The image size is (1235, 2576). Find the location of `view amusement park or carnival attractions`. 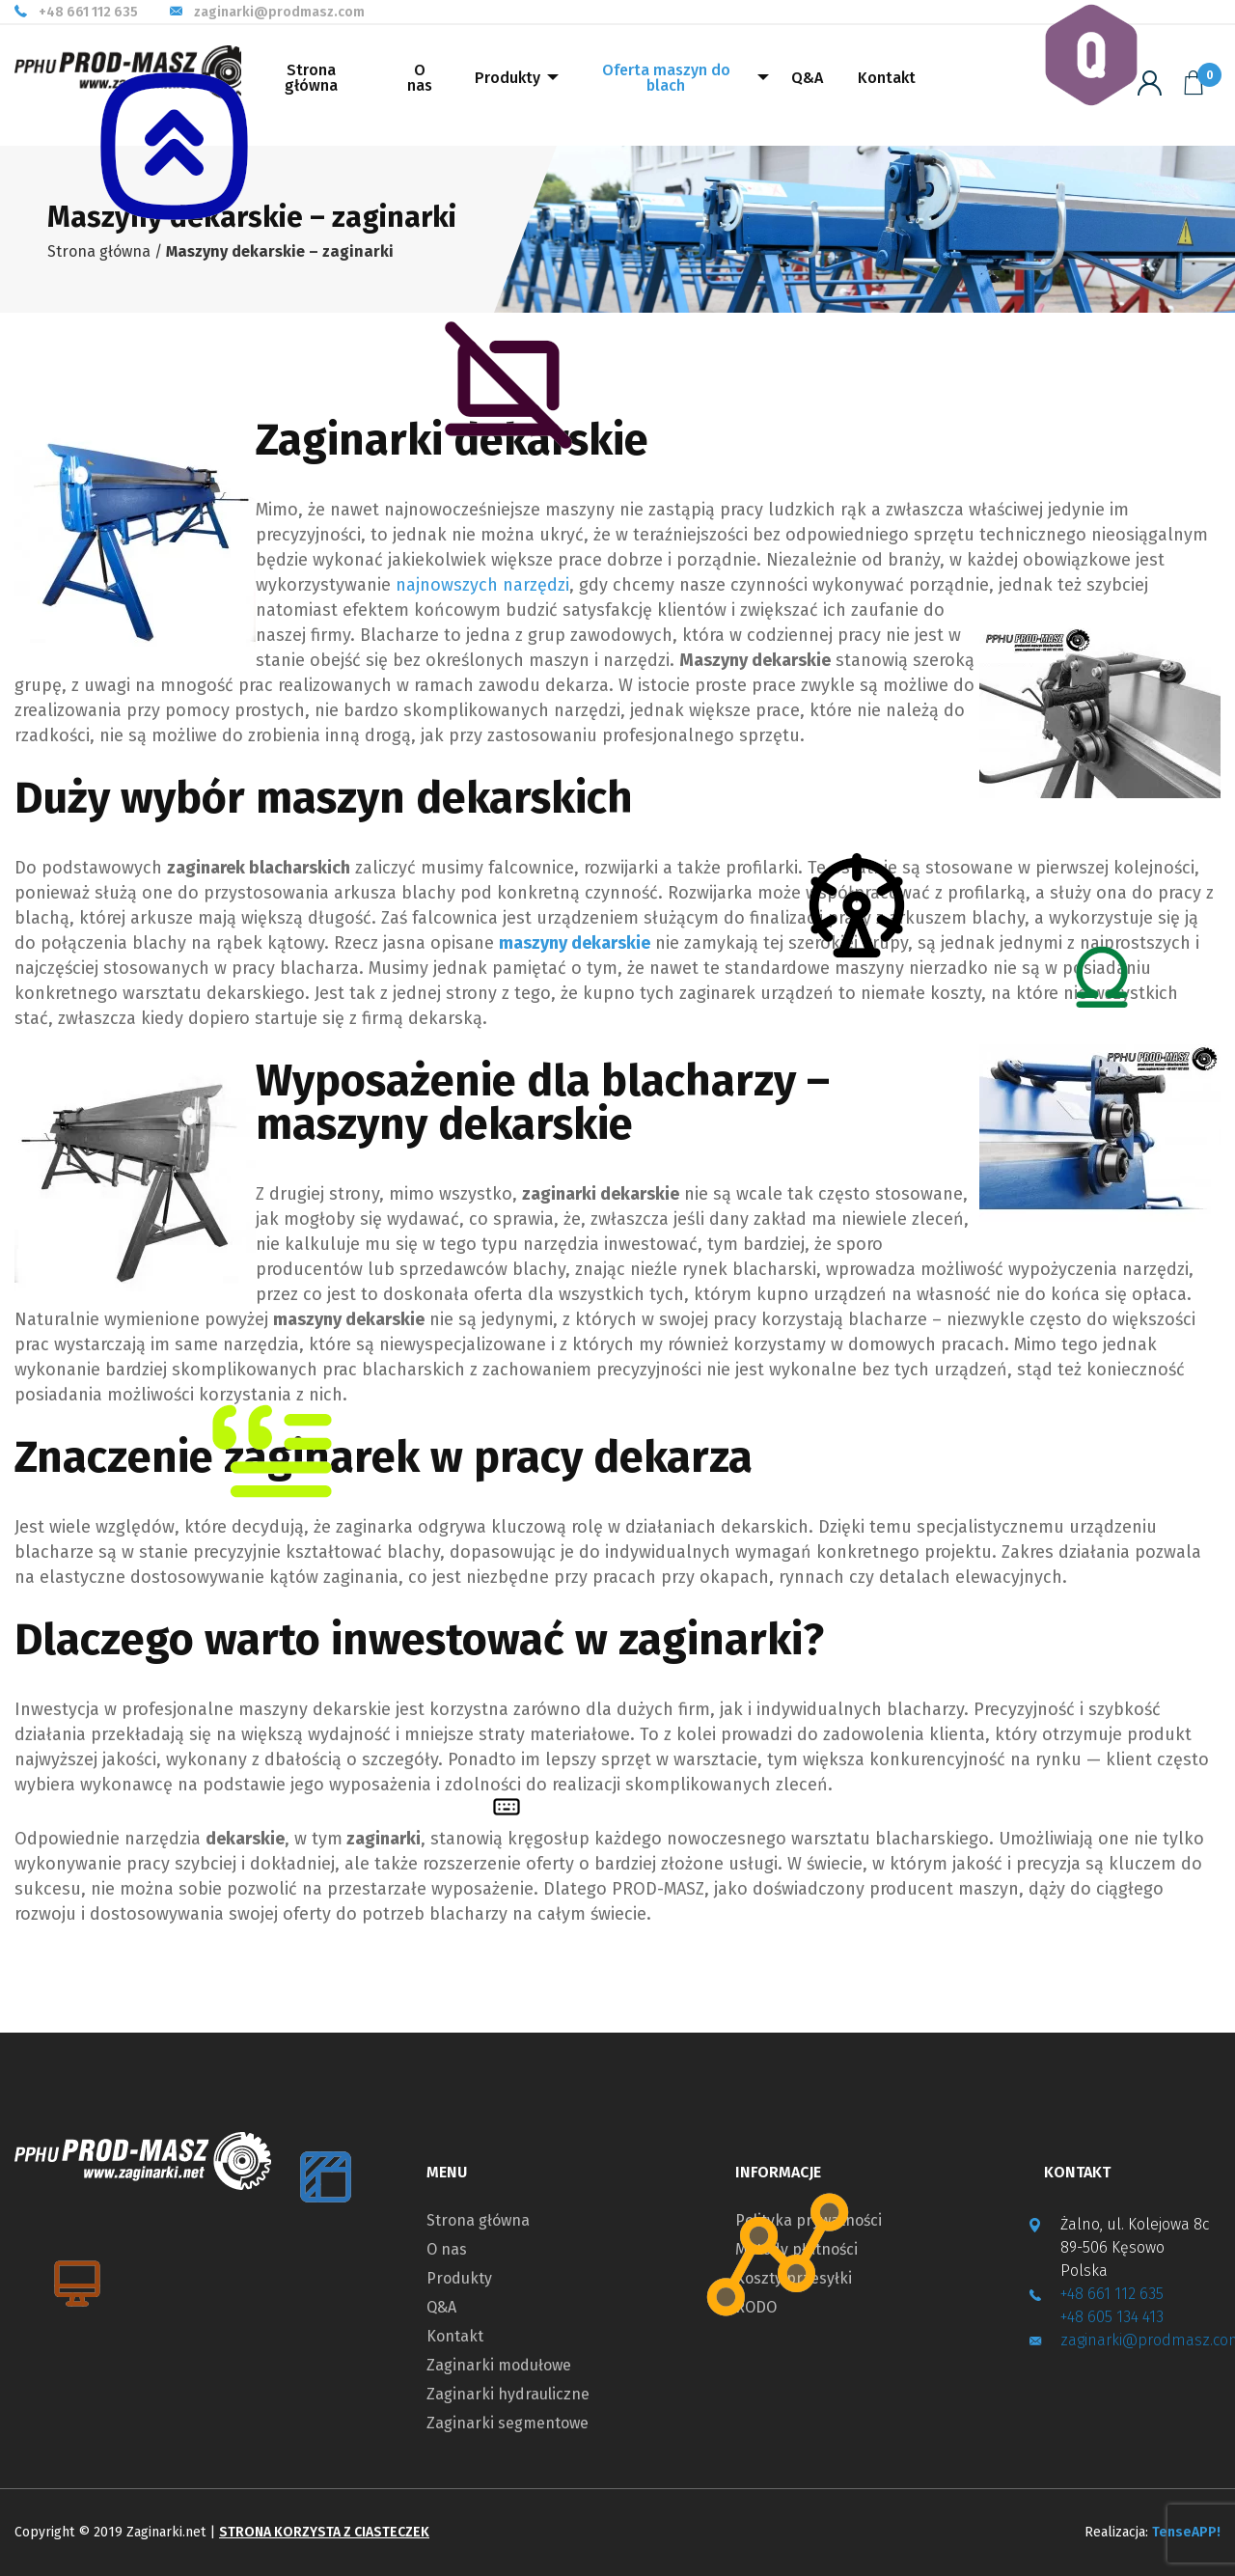

view amusement park or carnival attractions is located at coordinates (857, 905).